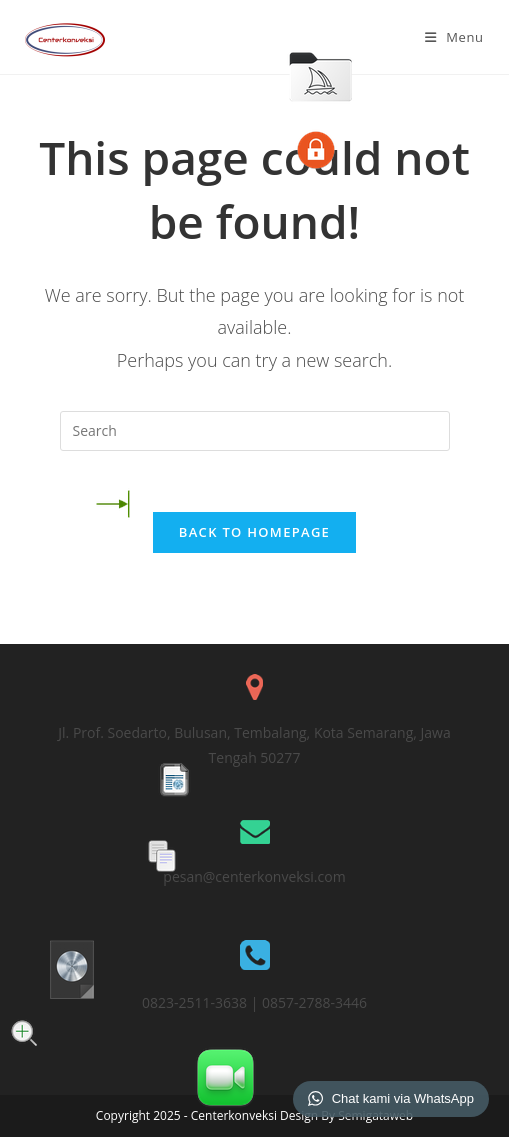  What do you see at coordinates (113, 504) in the screenshot?
I see `jump to the last item in a list` at bounding box center [113, 504].